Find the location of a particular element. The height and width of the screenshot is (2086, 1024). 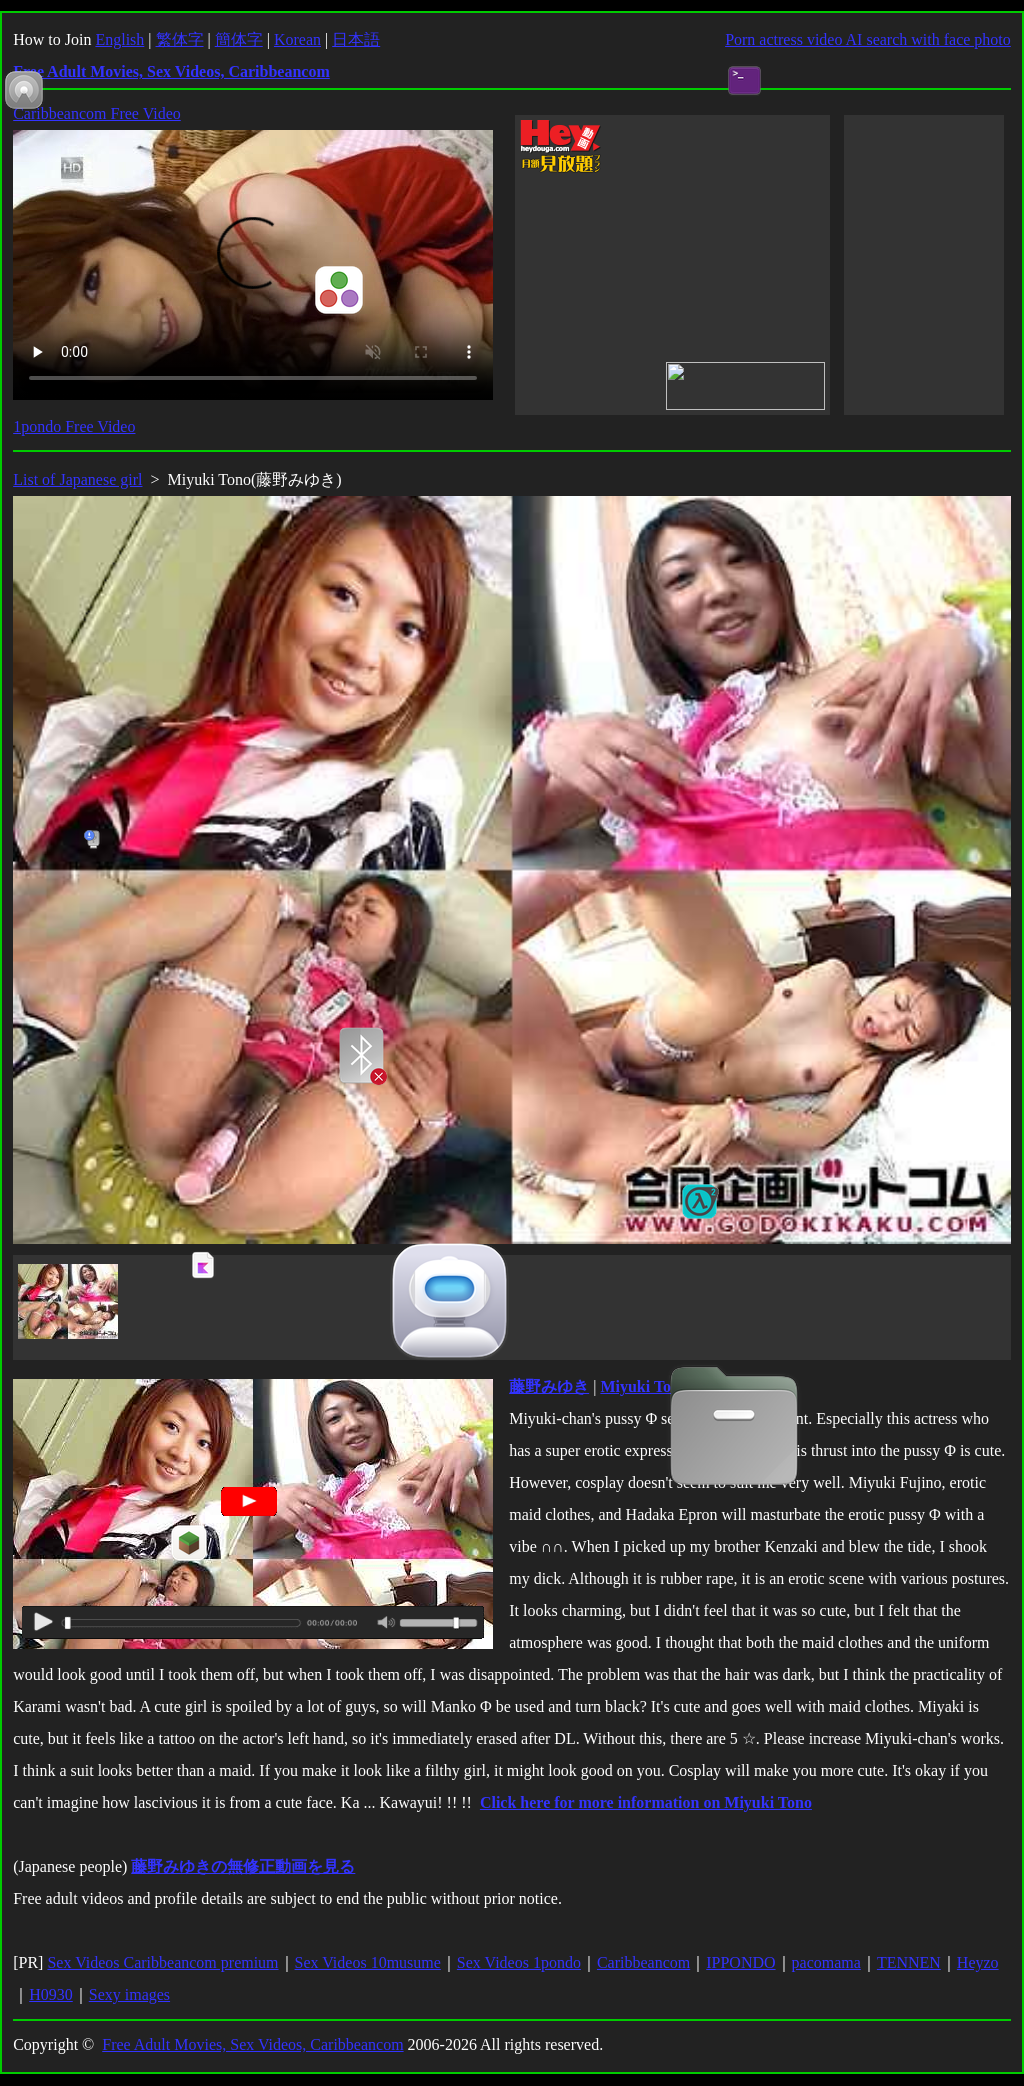

open Automator app for macOS is located at coordinates (449, 1300).